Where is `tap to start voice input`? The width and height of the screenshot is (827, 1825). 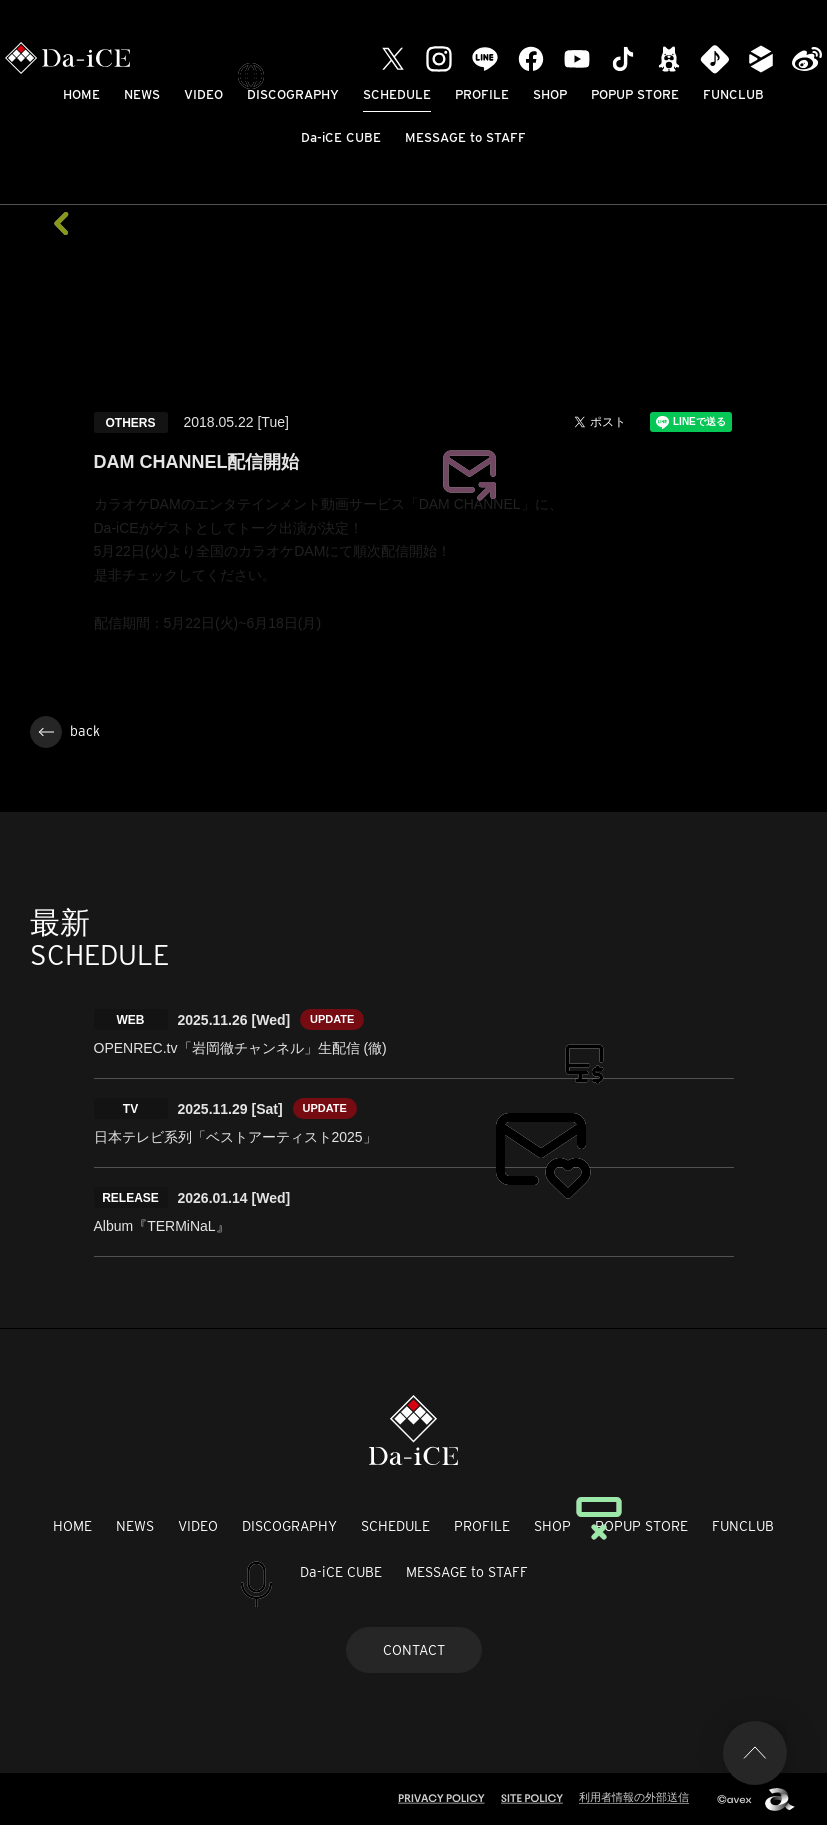
tap to start voice input is located at coordinates (256, 1583).